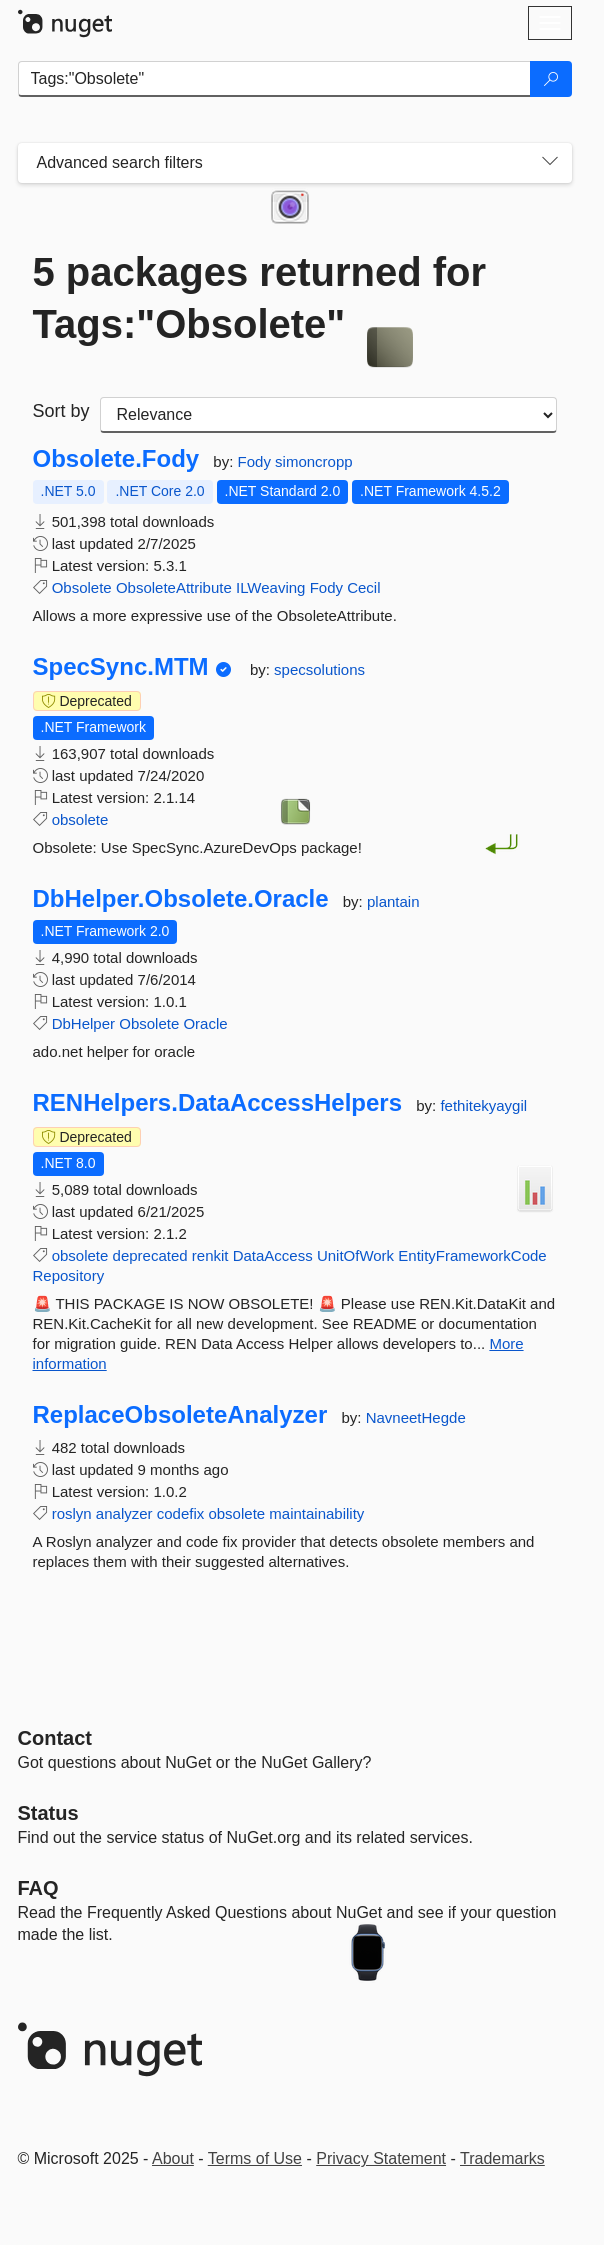 This screenshot has height=2245, width=604. I want to click on access the desktop folder, so click(390, 346).